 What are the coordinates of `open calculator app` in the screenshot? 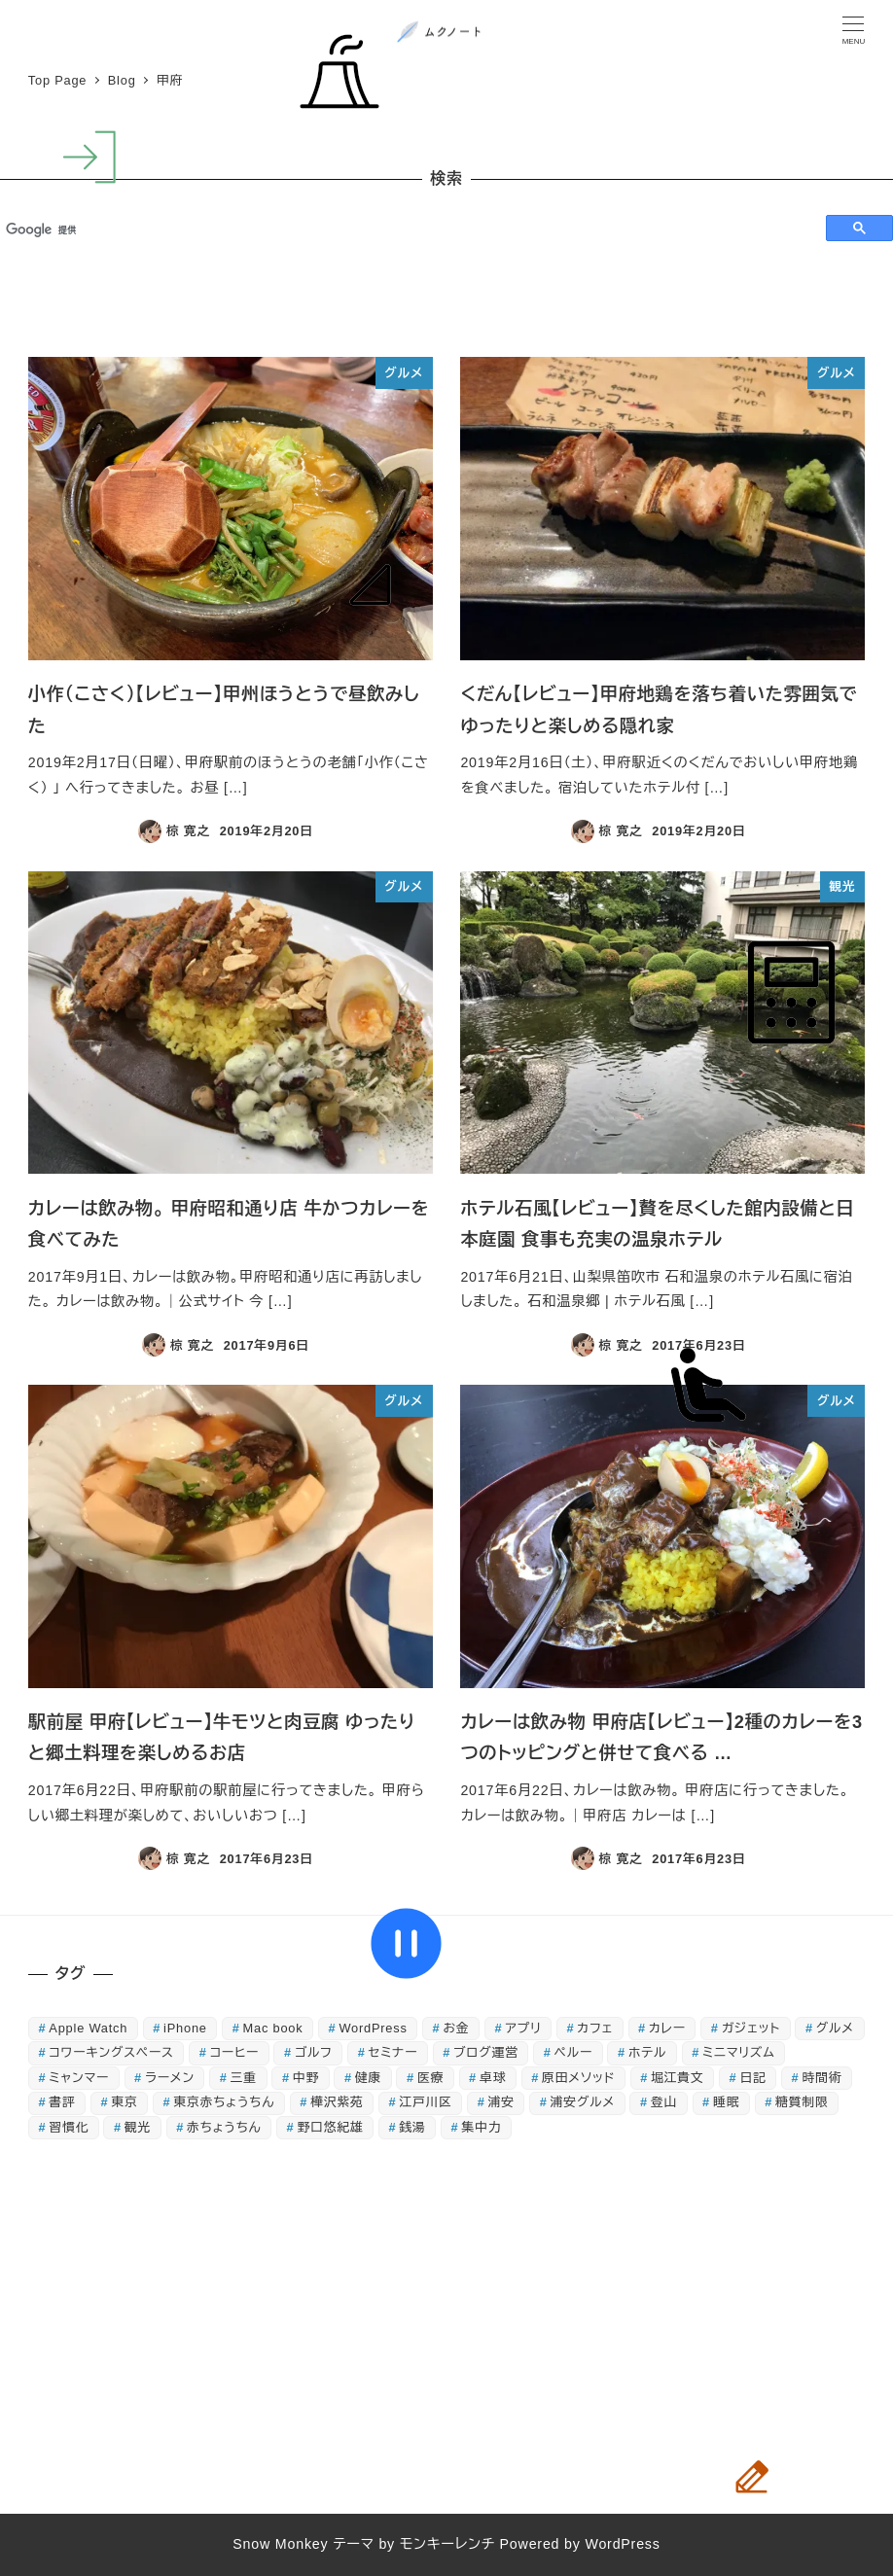 It's located at (791, 992).